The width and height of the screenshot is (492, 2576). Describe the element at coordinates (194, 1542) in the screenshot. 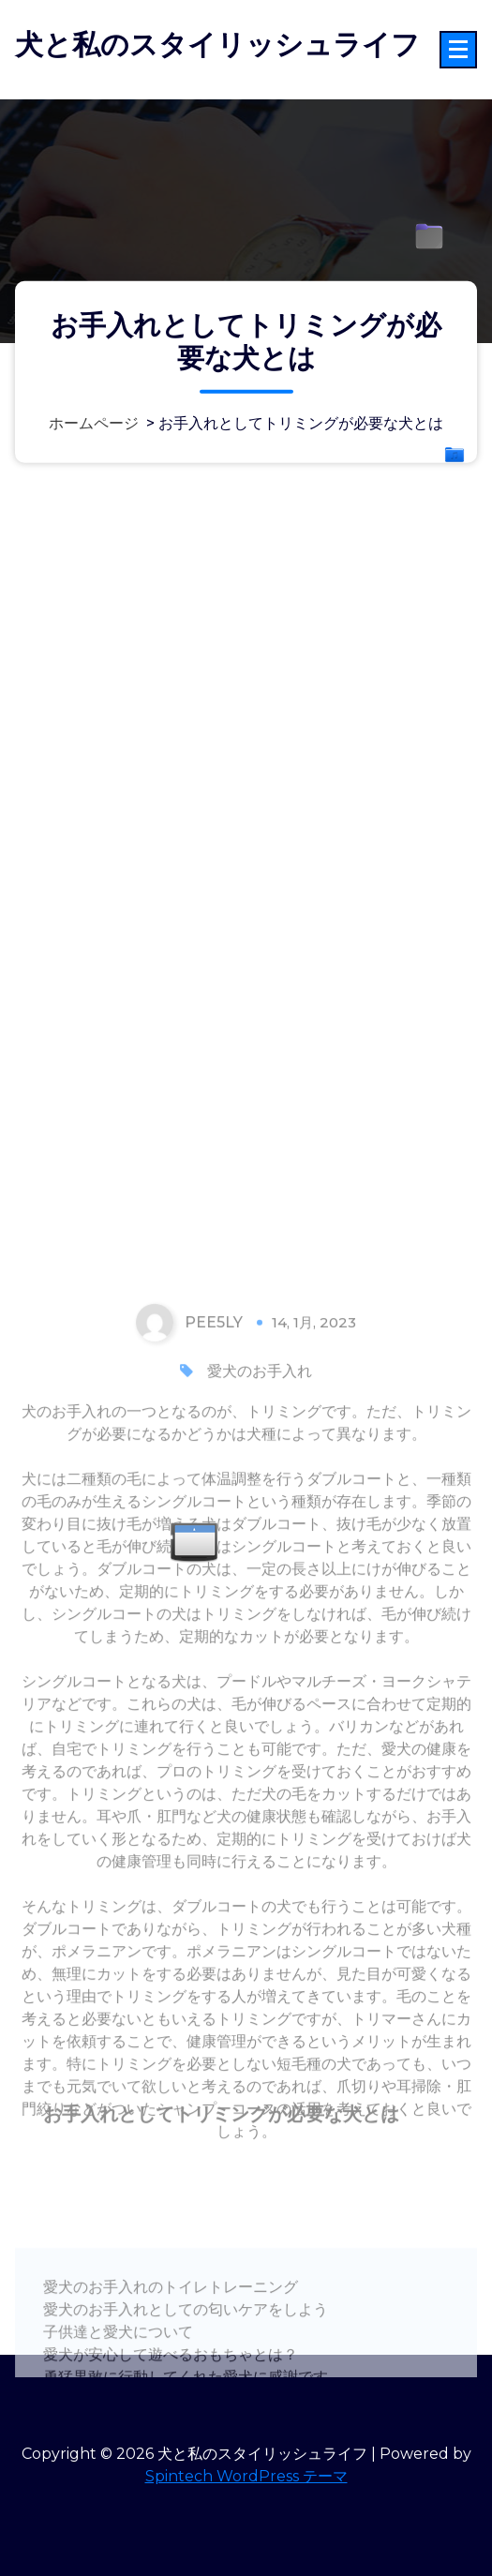

I see `open adobe xd application` at that location.